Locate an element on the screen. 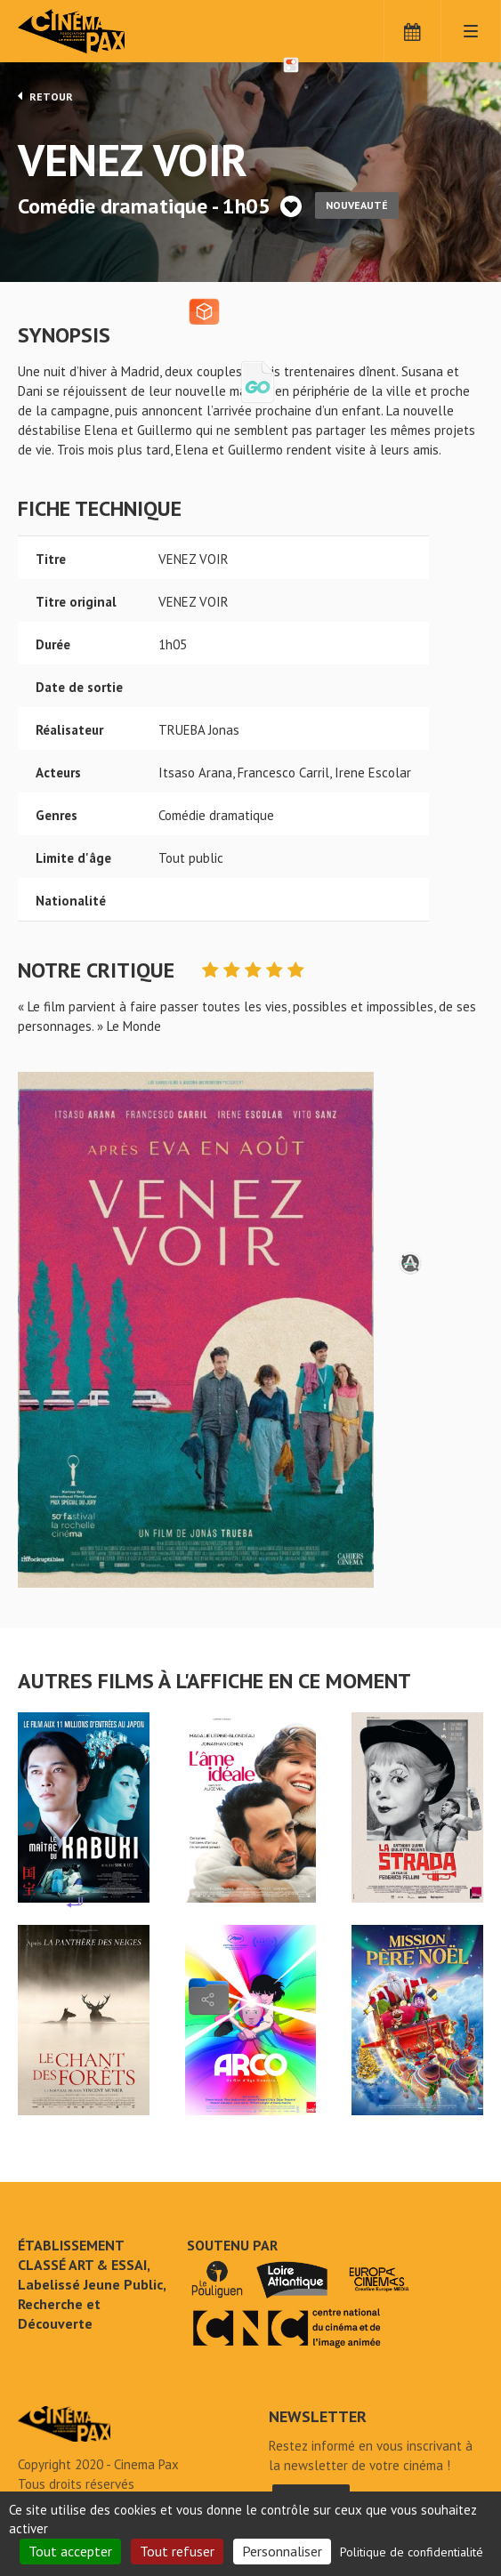  open the software update manager is located at coordinates (410, 1263).